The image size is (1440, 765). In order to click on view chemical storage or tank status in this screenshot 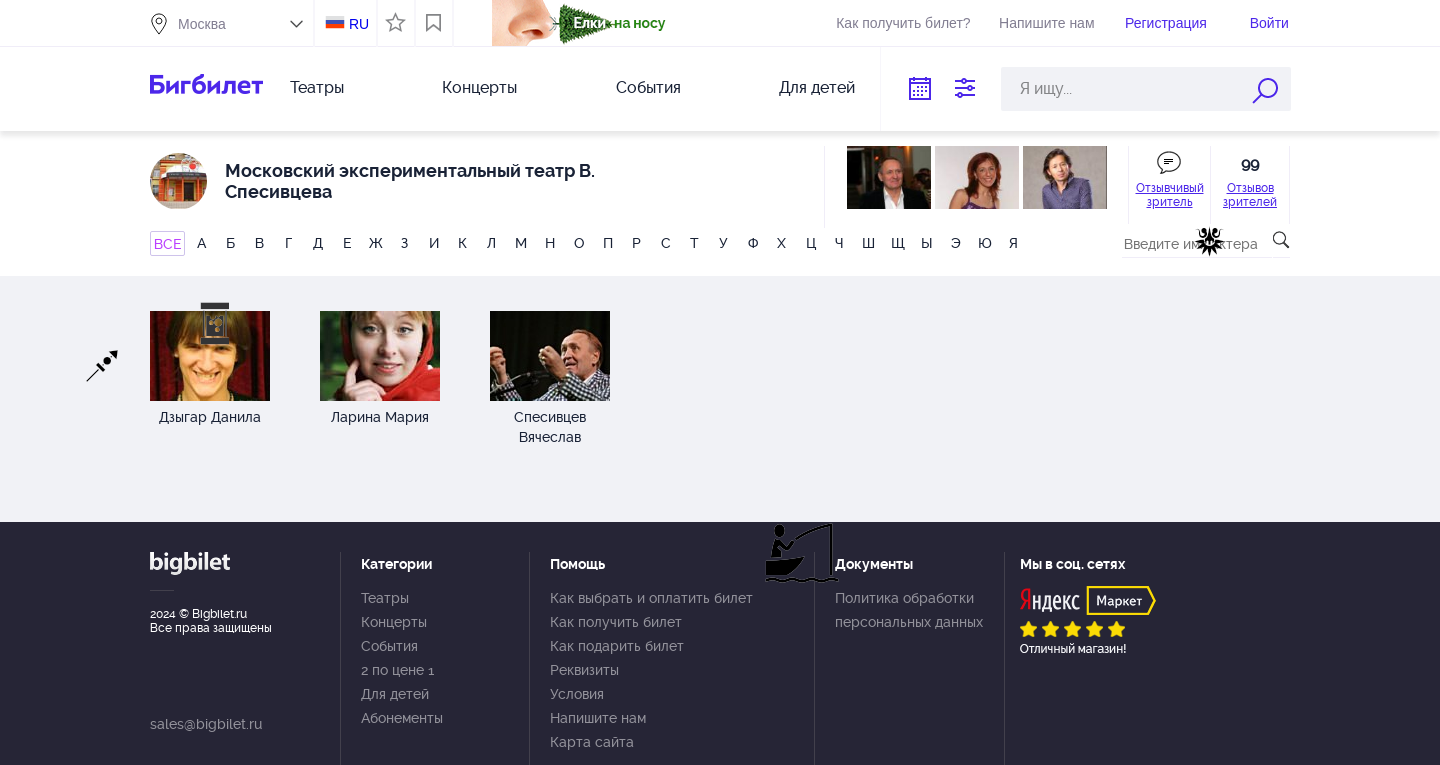, I will do `click(214, 323)`.